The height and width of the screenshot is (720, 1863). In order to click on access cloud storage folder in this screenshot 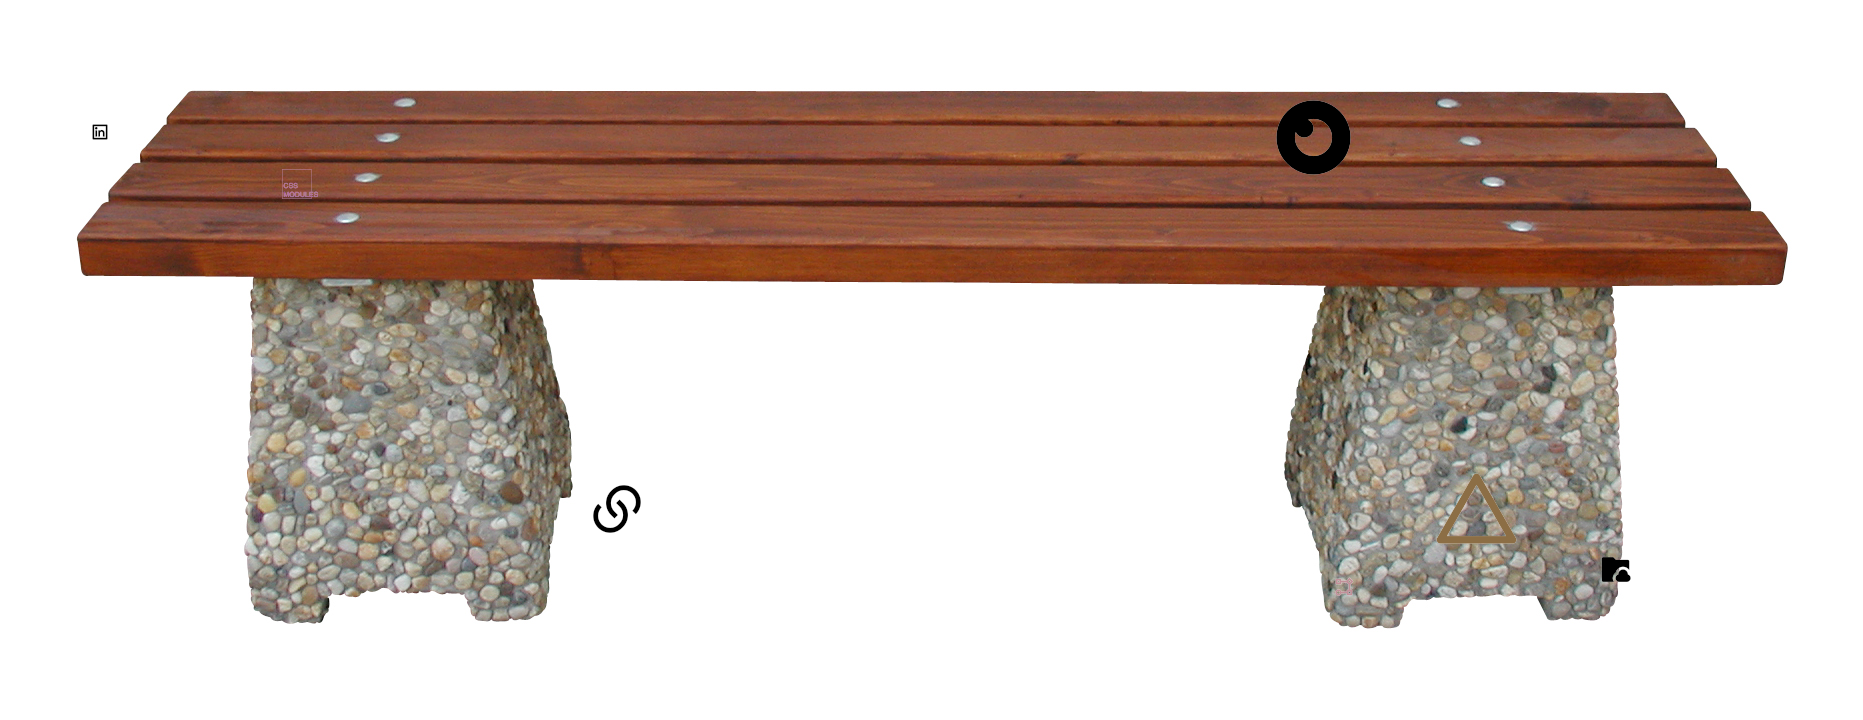, I will do `click(1615, 569)`.